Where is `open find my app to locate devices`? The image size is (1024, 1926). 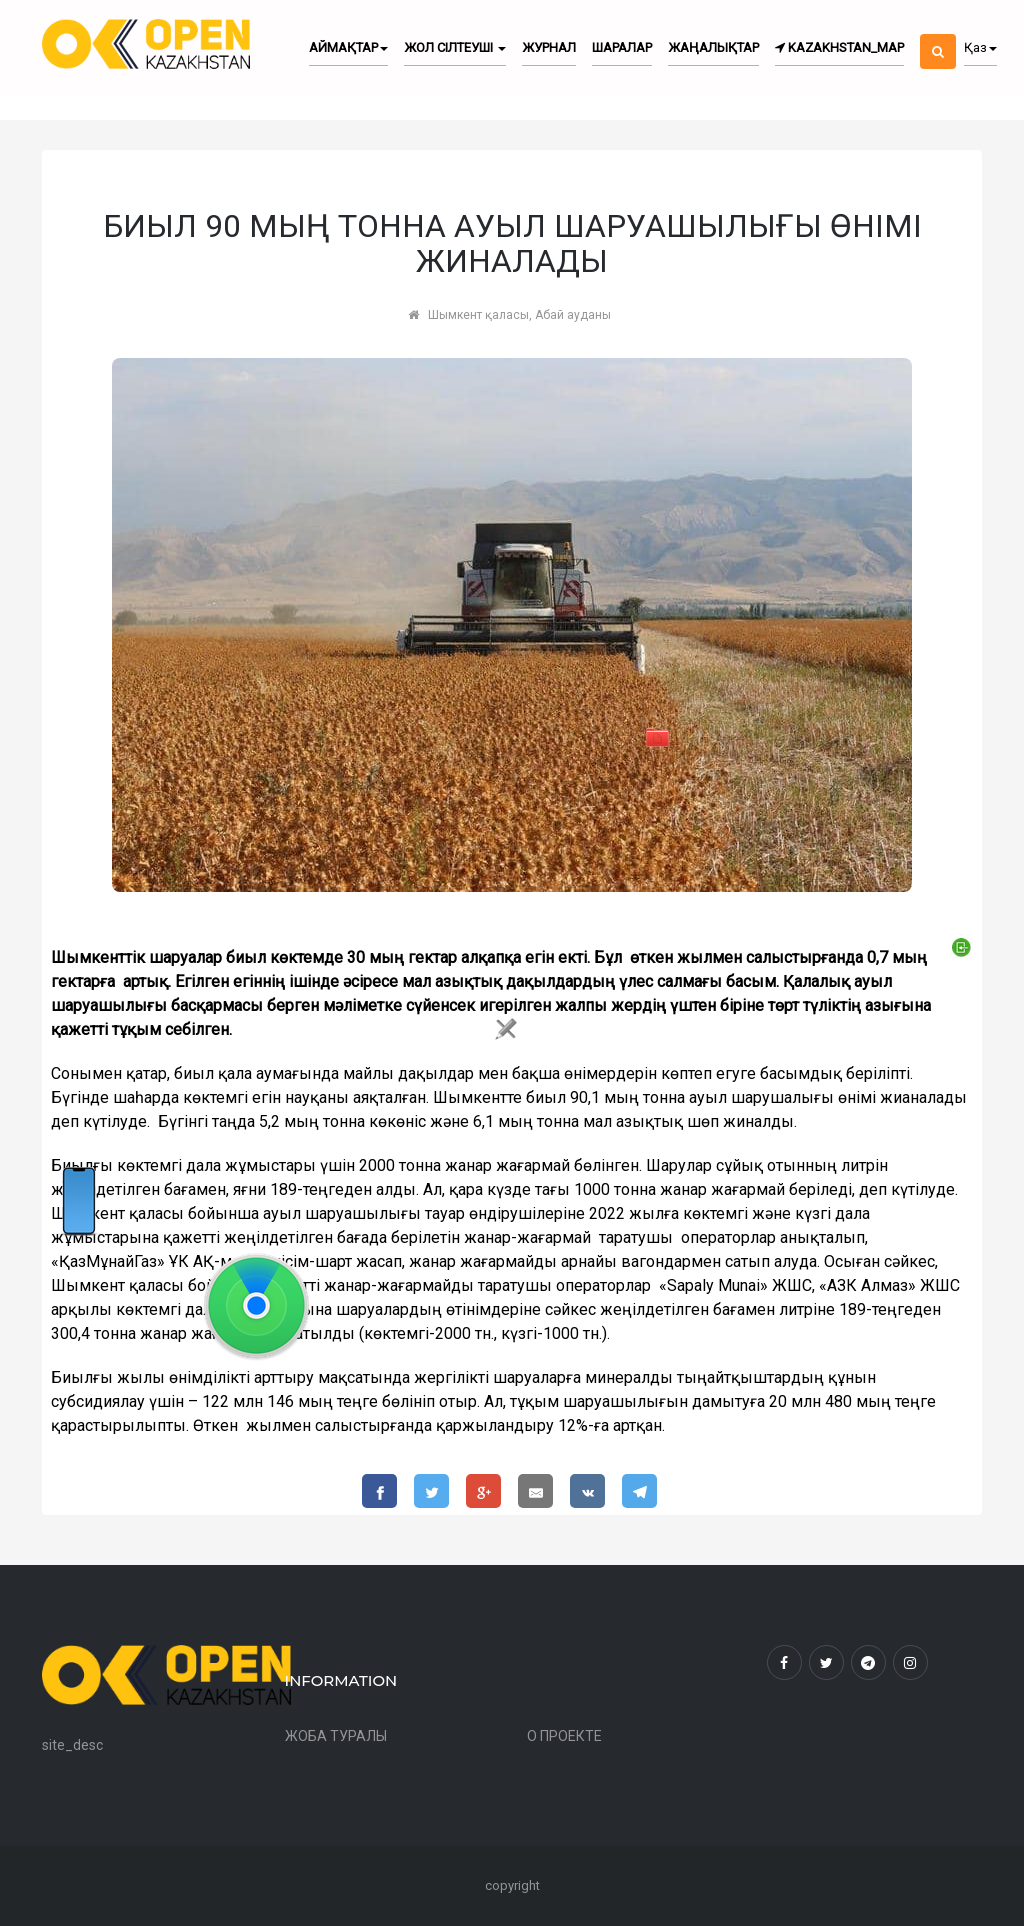
open find my app to locate devices is located at coordinates (256, 1305).